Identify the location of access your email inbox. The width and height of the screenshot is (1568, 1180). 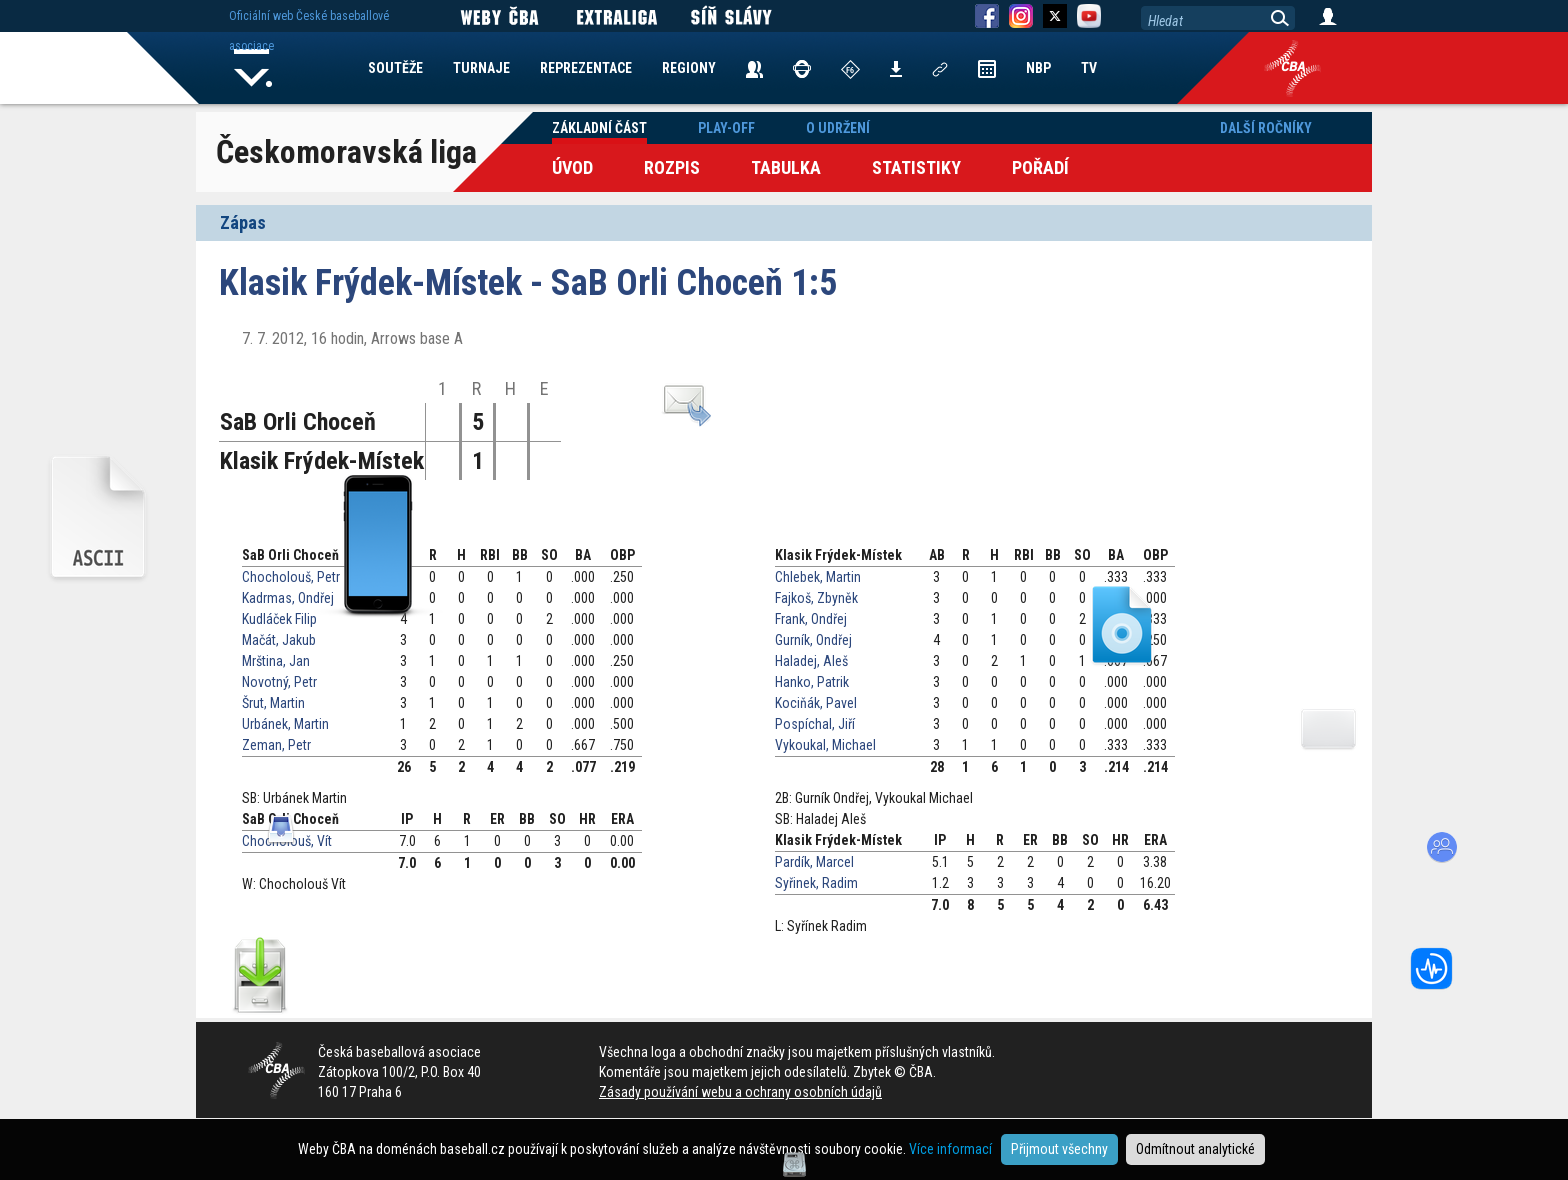
(281, 830).